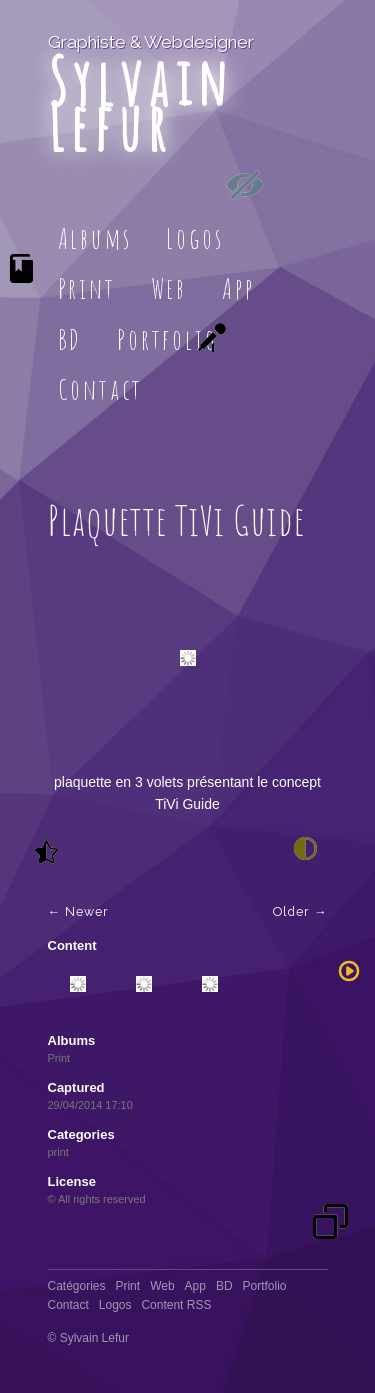 The width and height of the screenshot is (375, 1393). What do you see at coordinates (305, 848) in the screenshot?
I see `adjust display brightness or contrast` at bounding box center [305, 848].